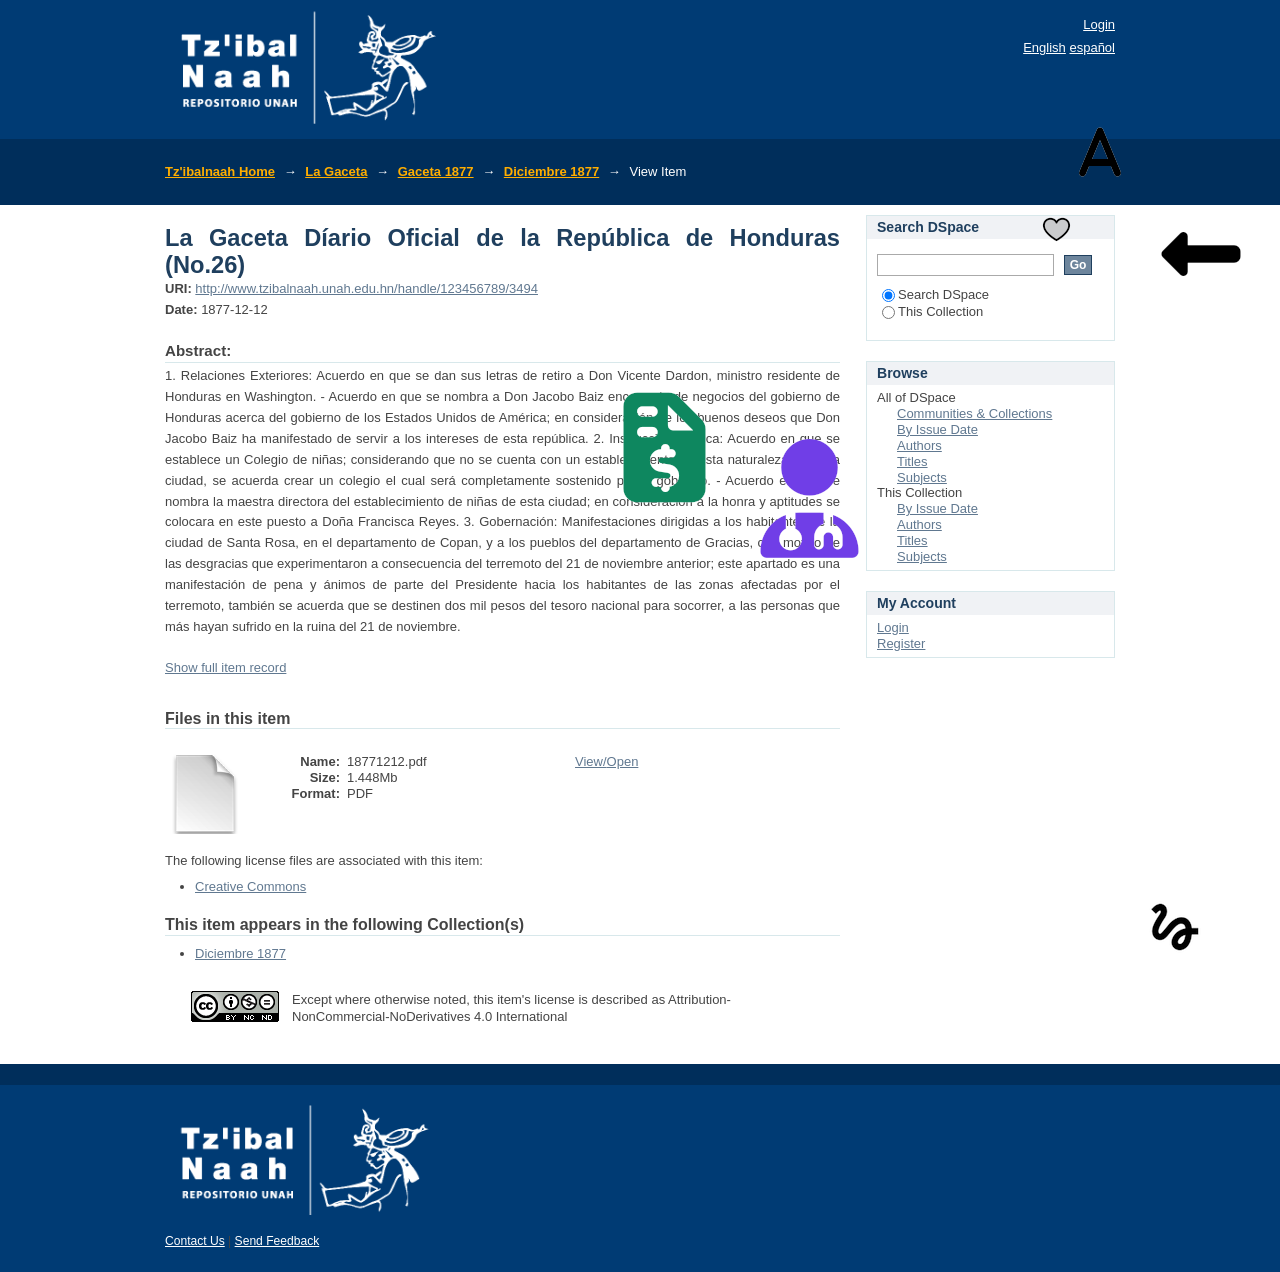  Describe the element at coordinates (1100, 152) in the screenshot. I see `indicates text formatting or font options` at that location.